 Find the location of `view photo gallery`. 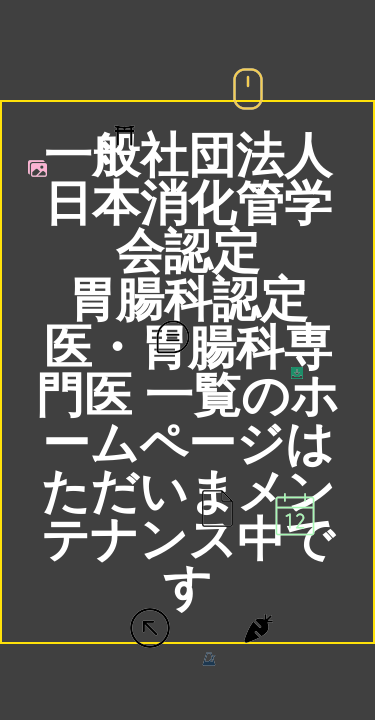

view photo gallery is located at coordinates (37, 168).